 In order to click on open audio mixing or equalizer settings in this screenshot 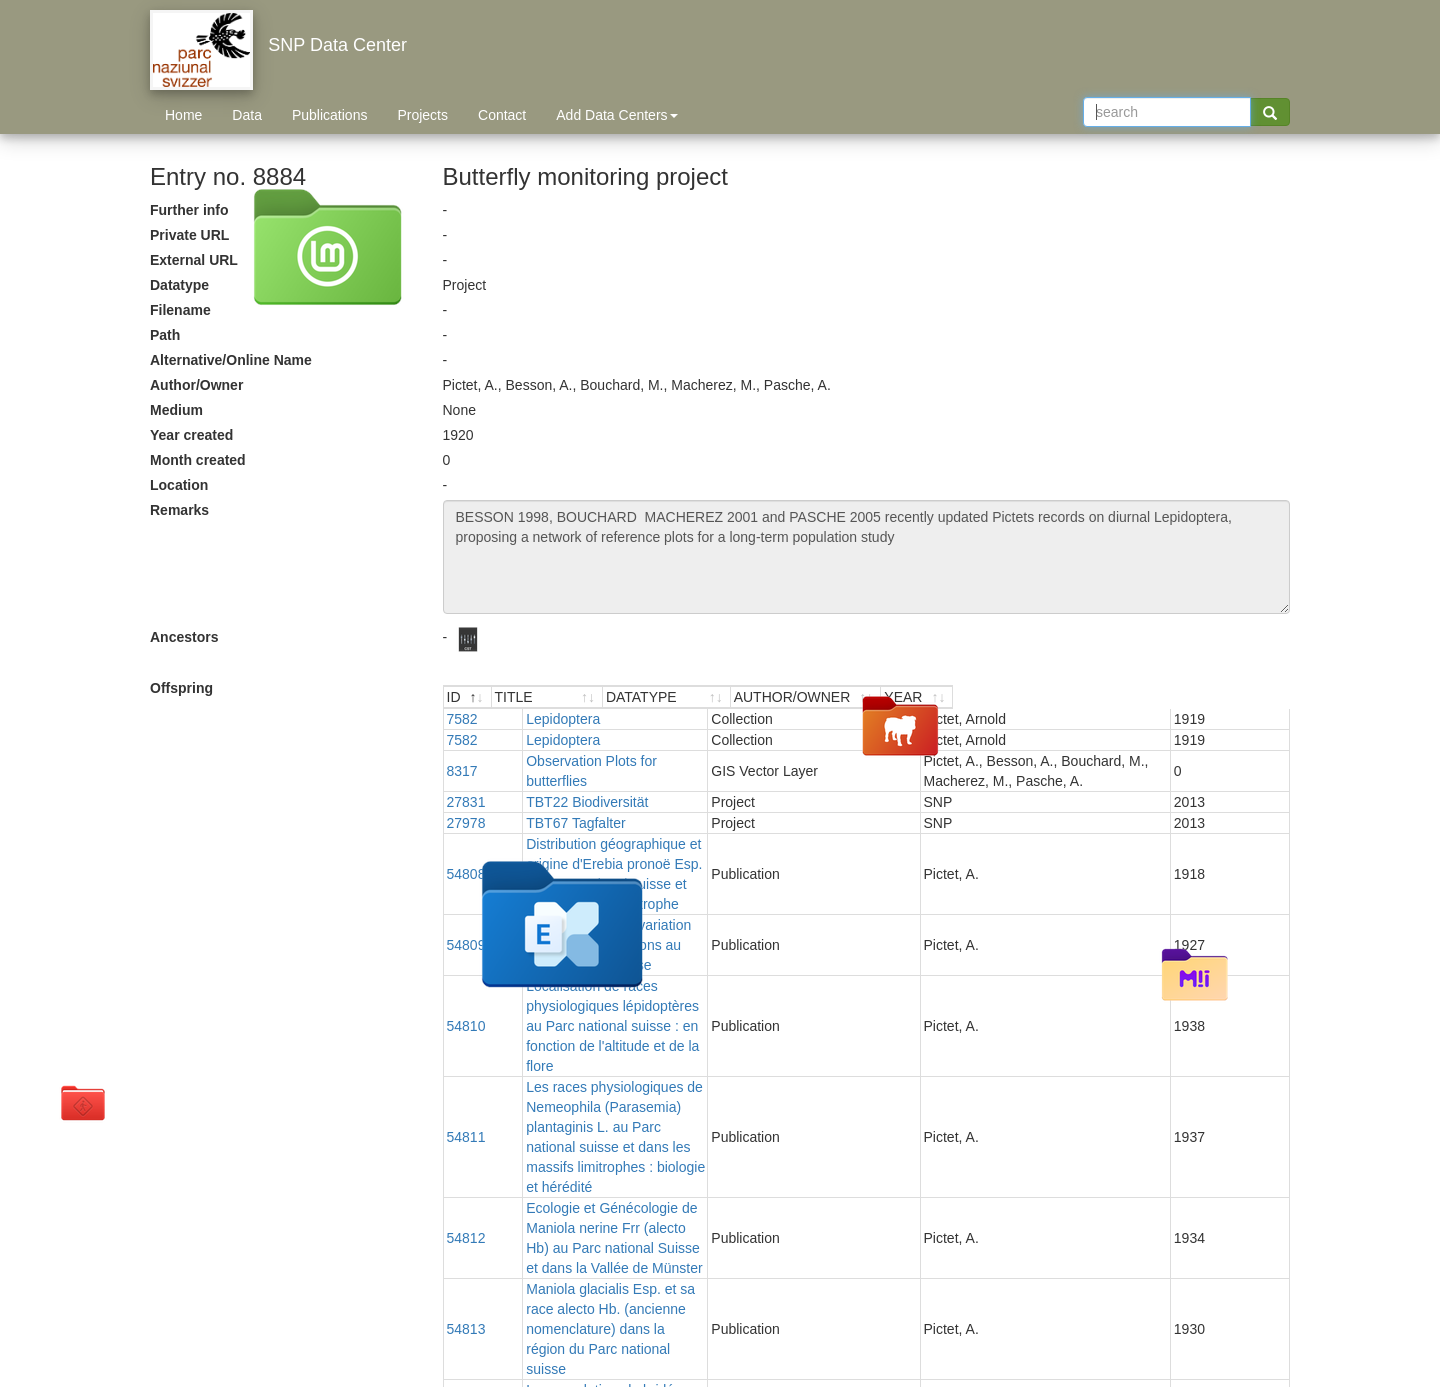, I will do `click(468, 640)`.